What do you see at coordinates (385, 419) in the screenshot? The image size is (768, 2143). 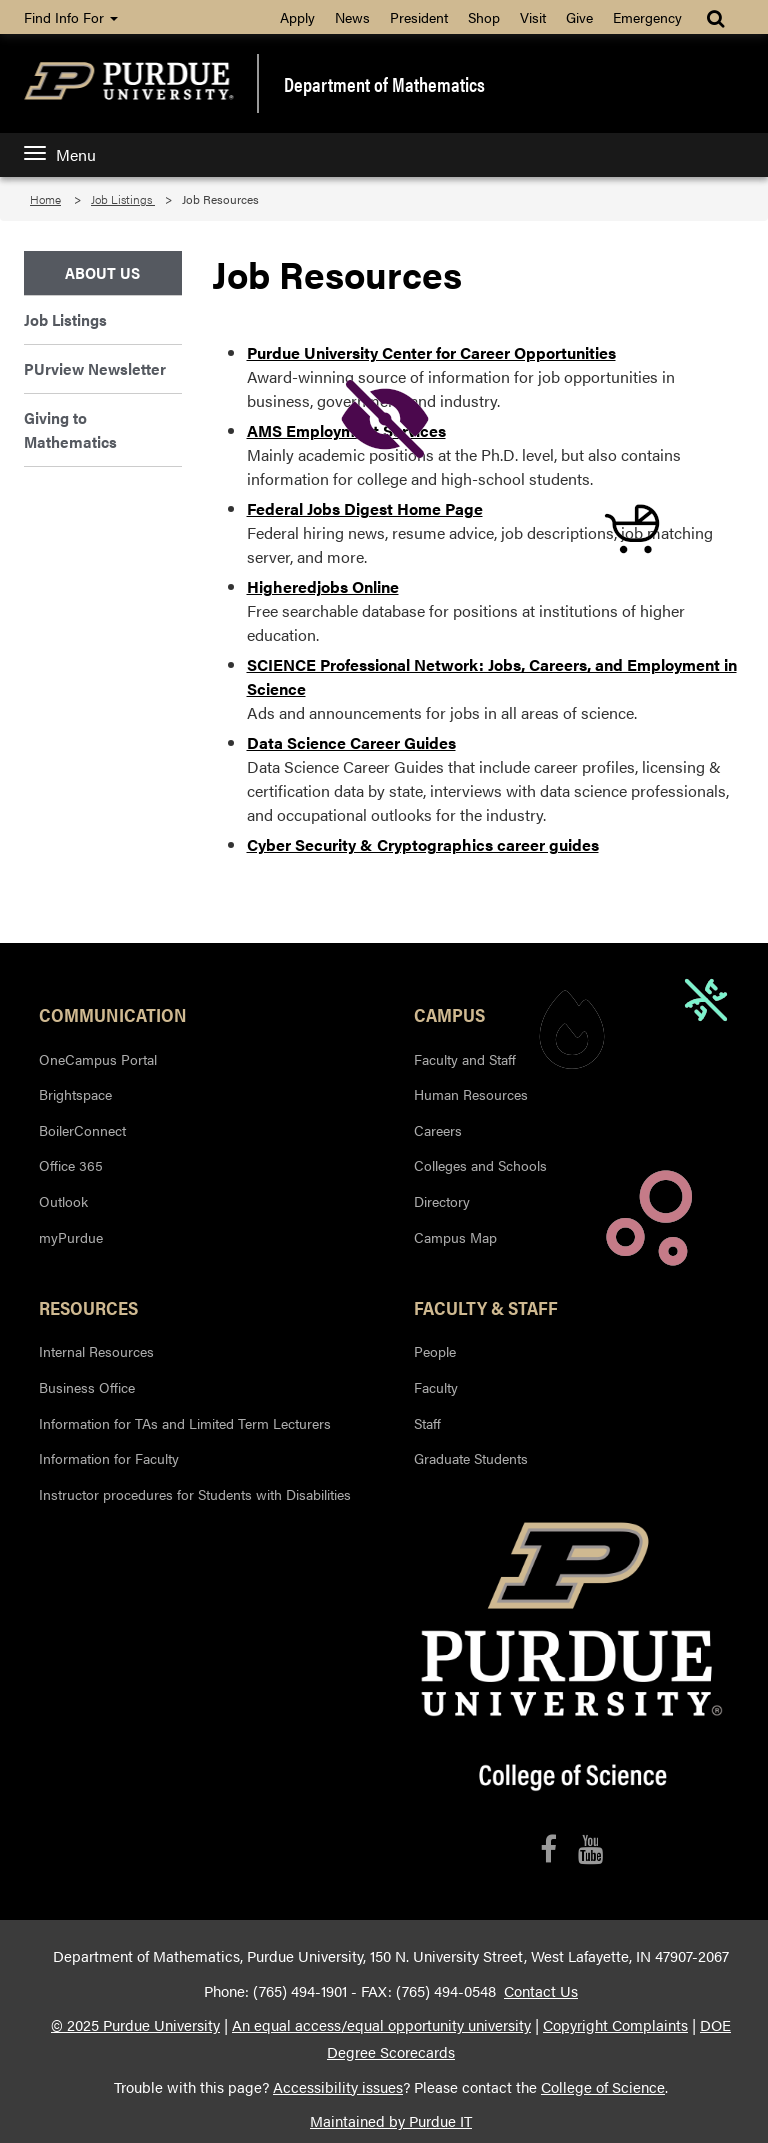 I see `hide password or sensitive content` at bounding box center [385, 419].